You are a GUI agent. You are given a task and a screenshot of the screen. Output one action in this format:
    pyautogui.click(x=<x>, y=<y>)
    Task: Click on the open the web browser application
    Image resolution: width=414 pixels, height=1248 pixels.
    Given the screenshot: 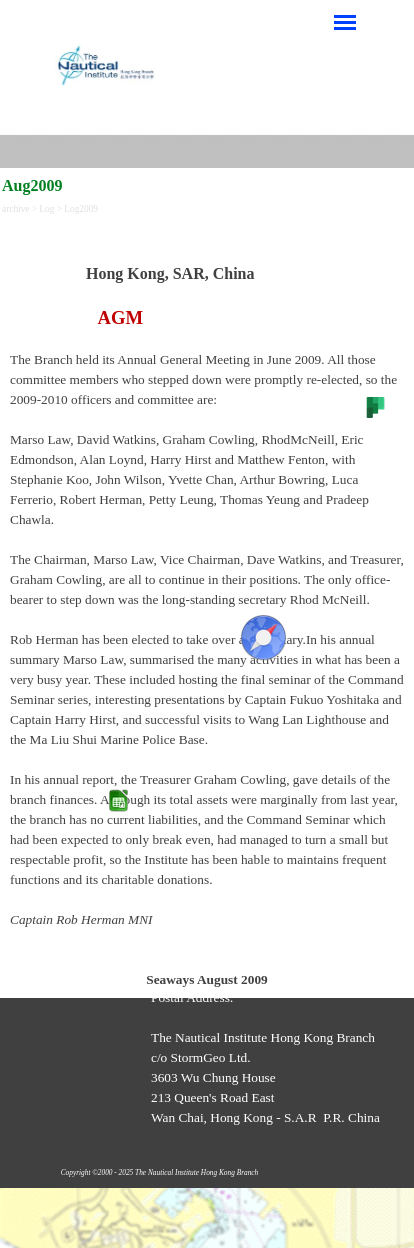 What is the action you would take?
    pyautogui.click(x=263, y=637)
    